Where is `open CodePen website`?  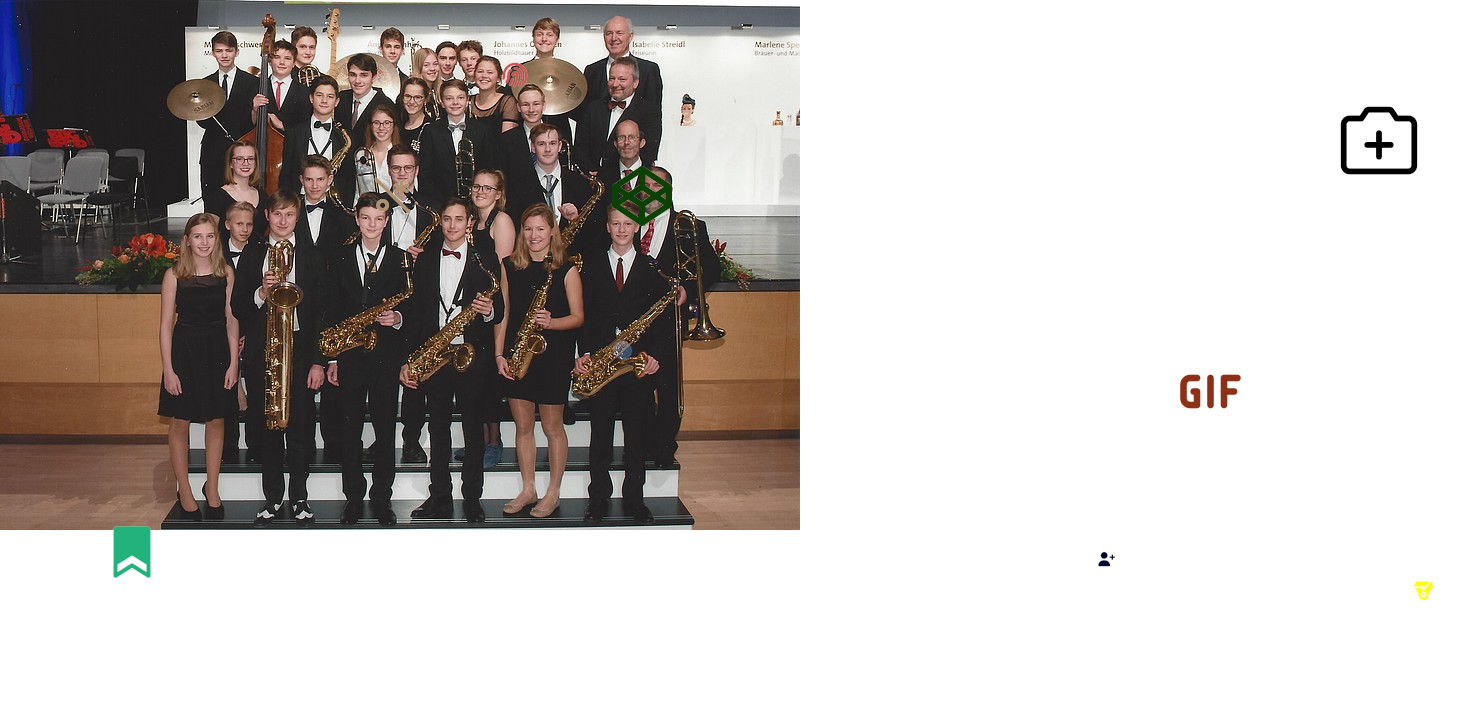
open CodePen website is located at coordinates (642, 196).